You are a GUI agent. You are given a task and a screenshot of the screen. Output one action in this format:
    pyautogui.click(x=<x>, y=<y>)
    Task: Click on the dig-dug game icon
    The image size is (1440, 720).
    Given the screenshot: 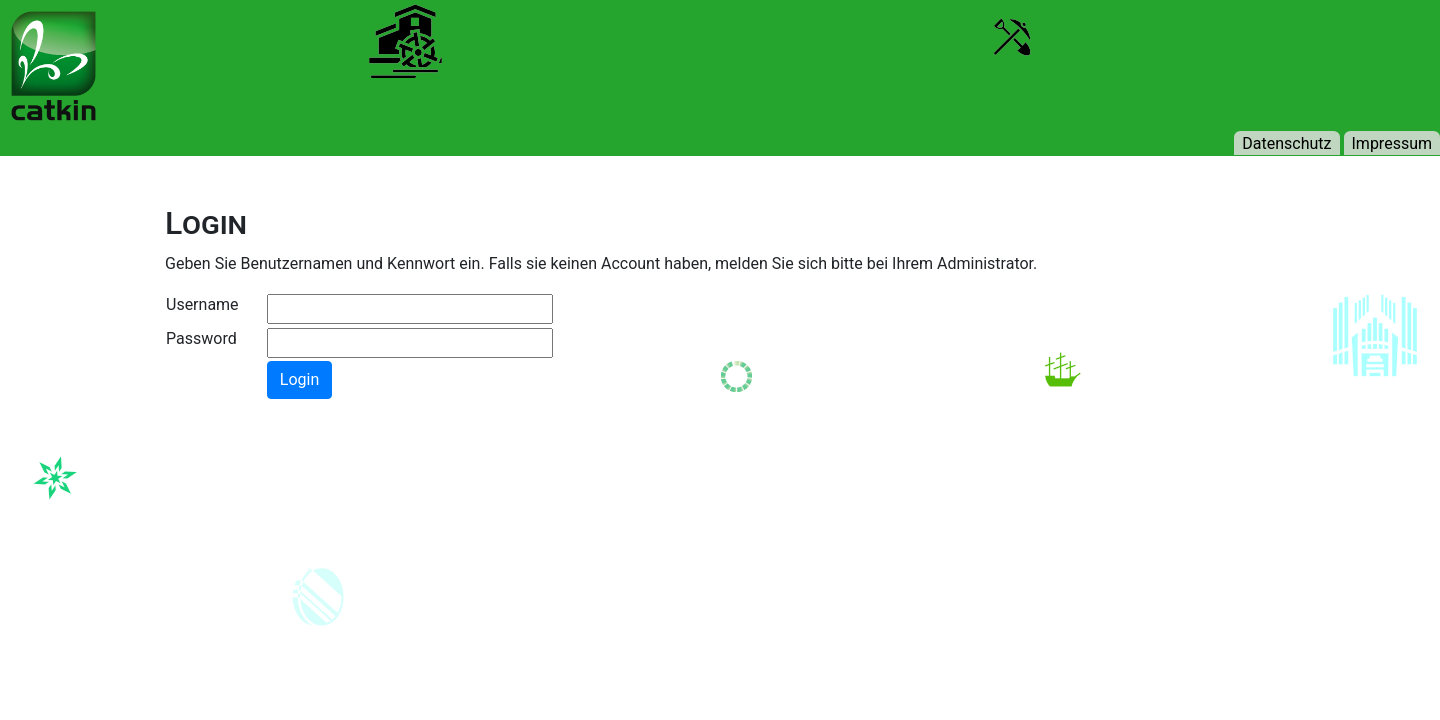 What is the action you would take?
    pyautogui.click(x=1012, y=37)
    